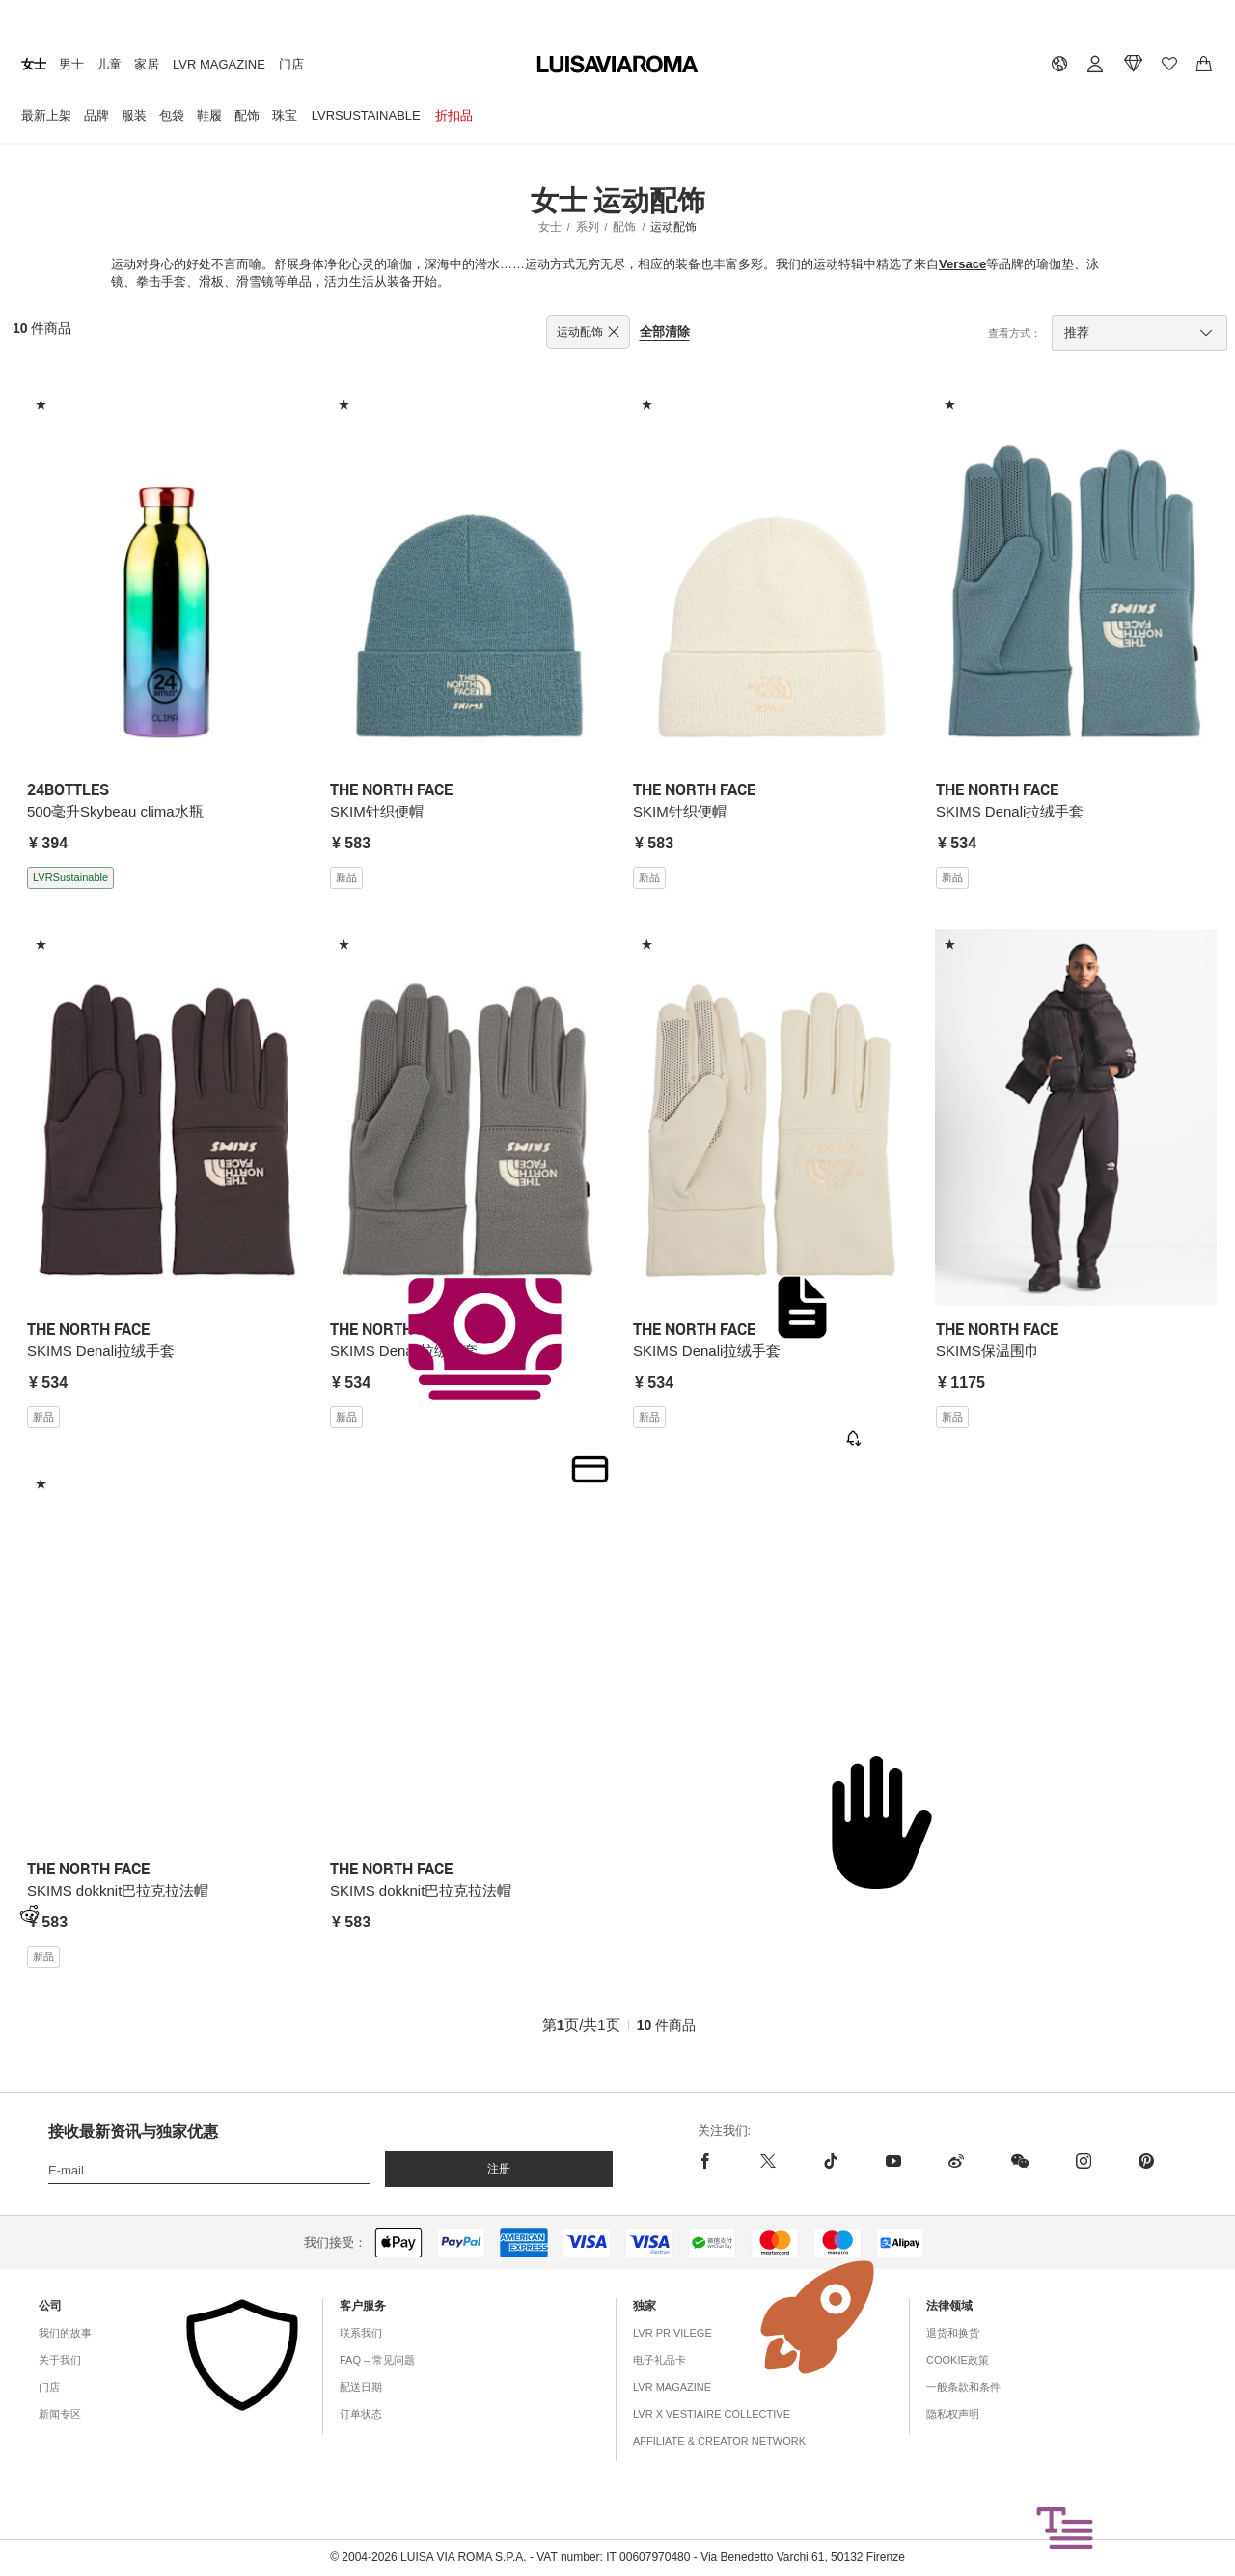  Describe the element at coordinates (853, 1438) in the screenshot. I see `download notifications` at that location.